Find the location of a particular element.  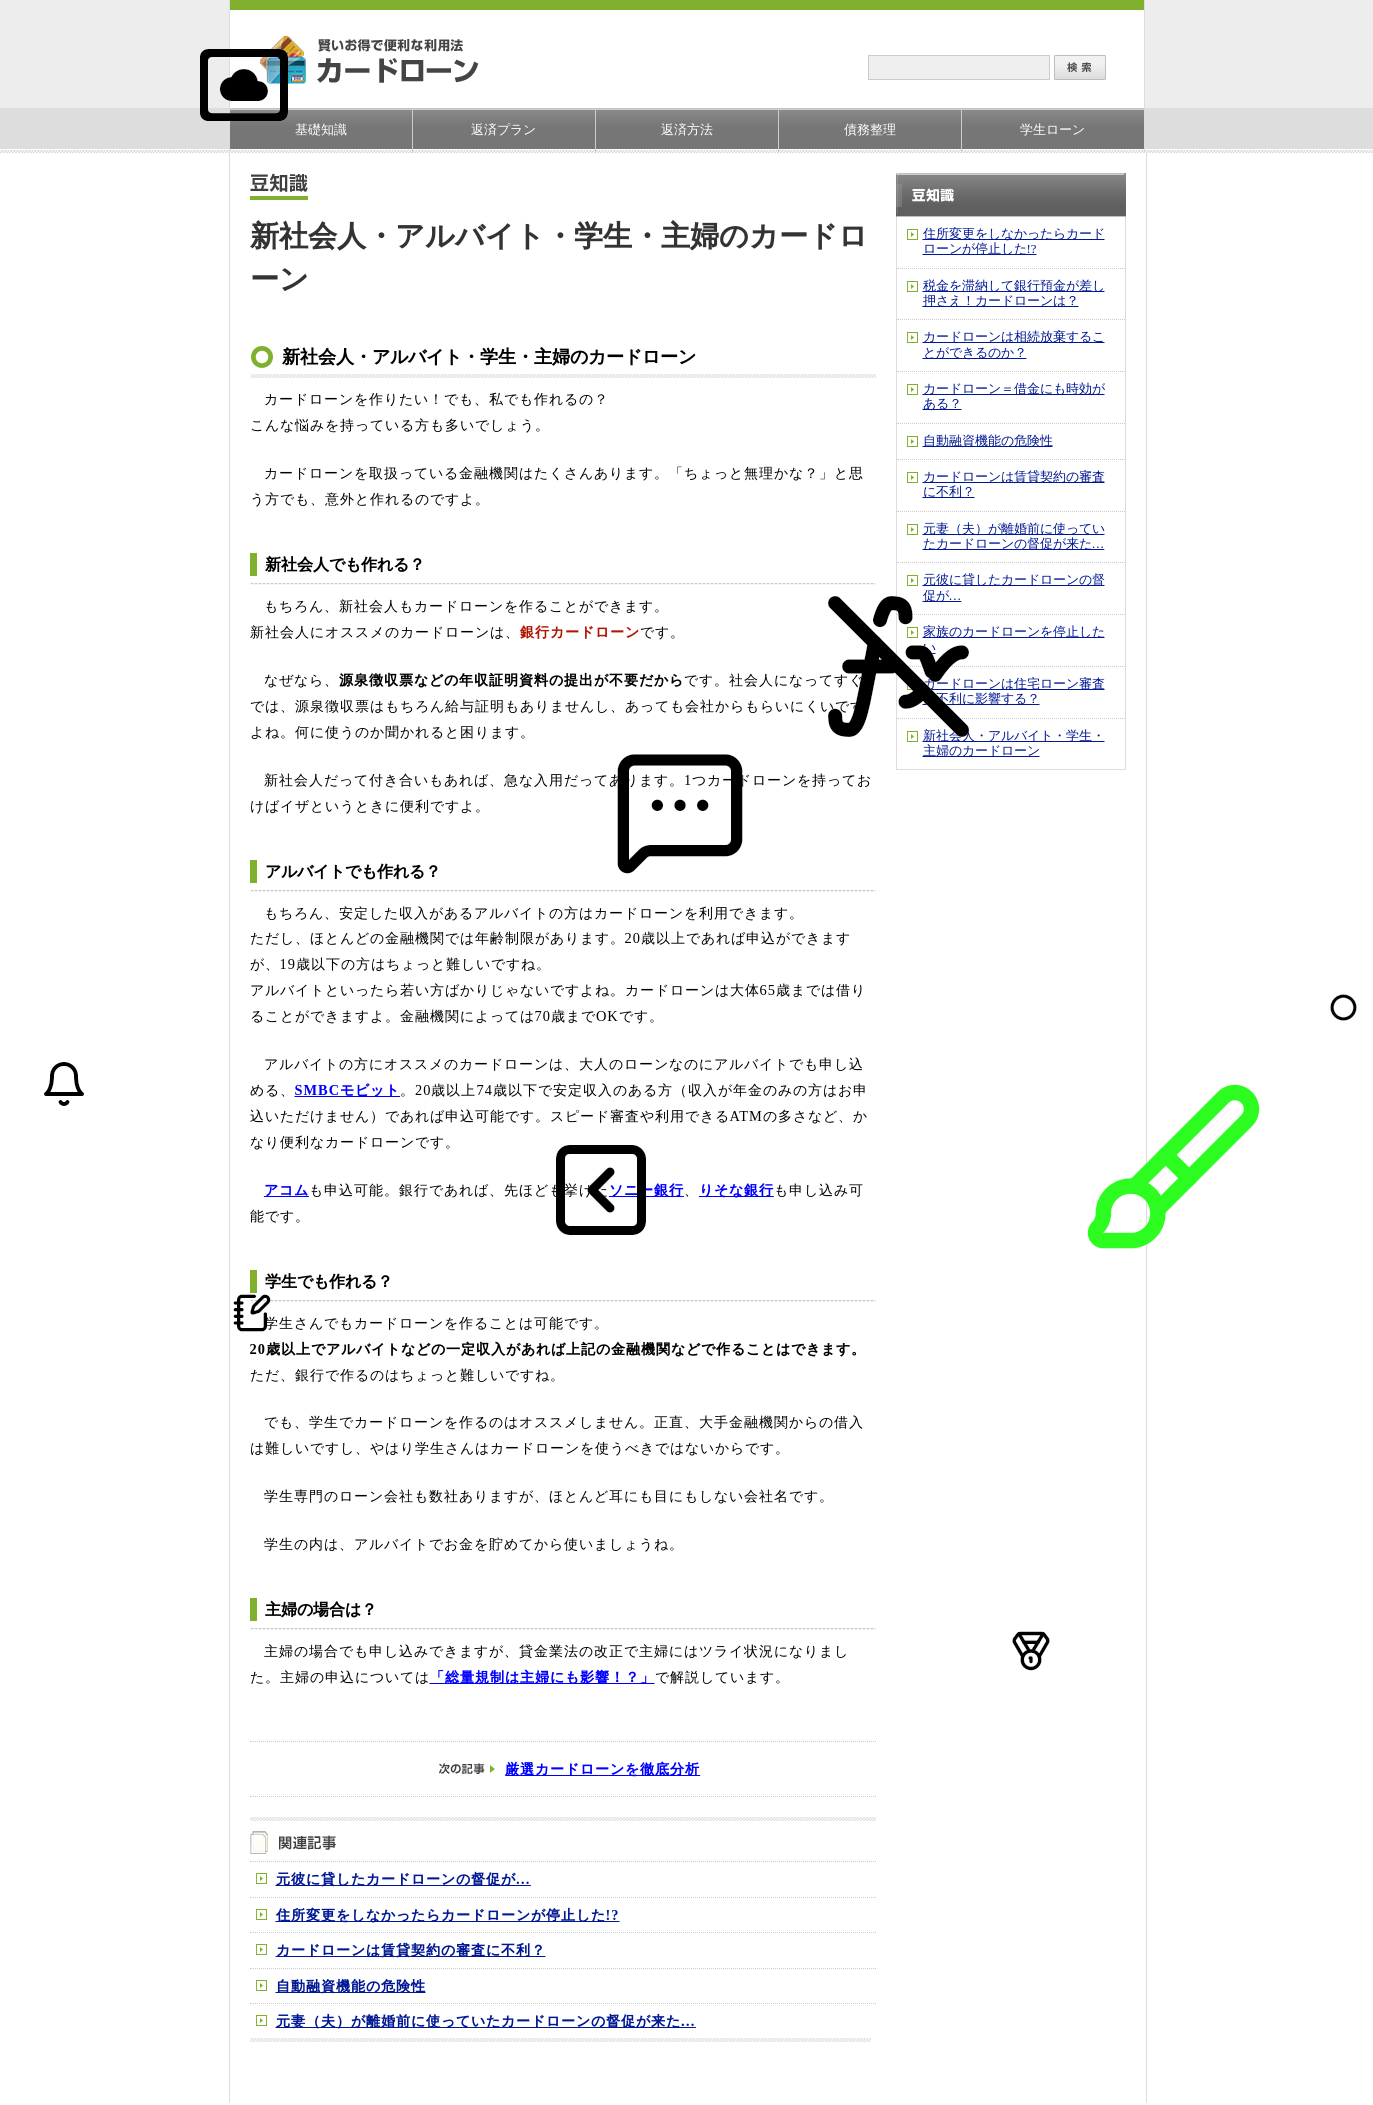

view more messages or conversation options is located at coordinates (680, 811).